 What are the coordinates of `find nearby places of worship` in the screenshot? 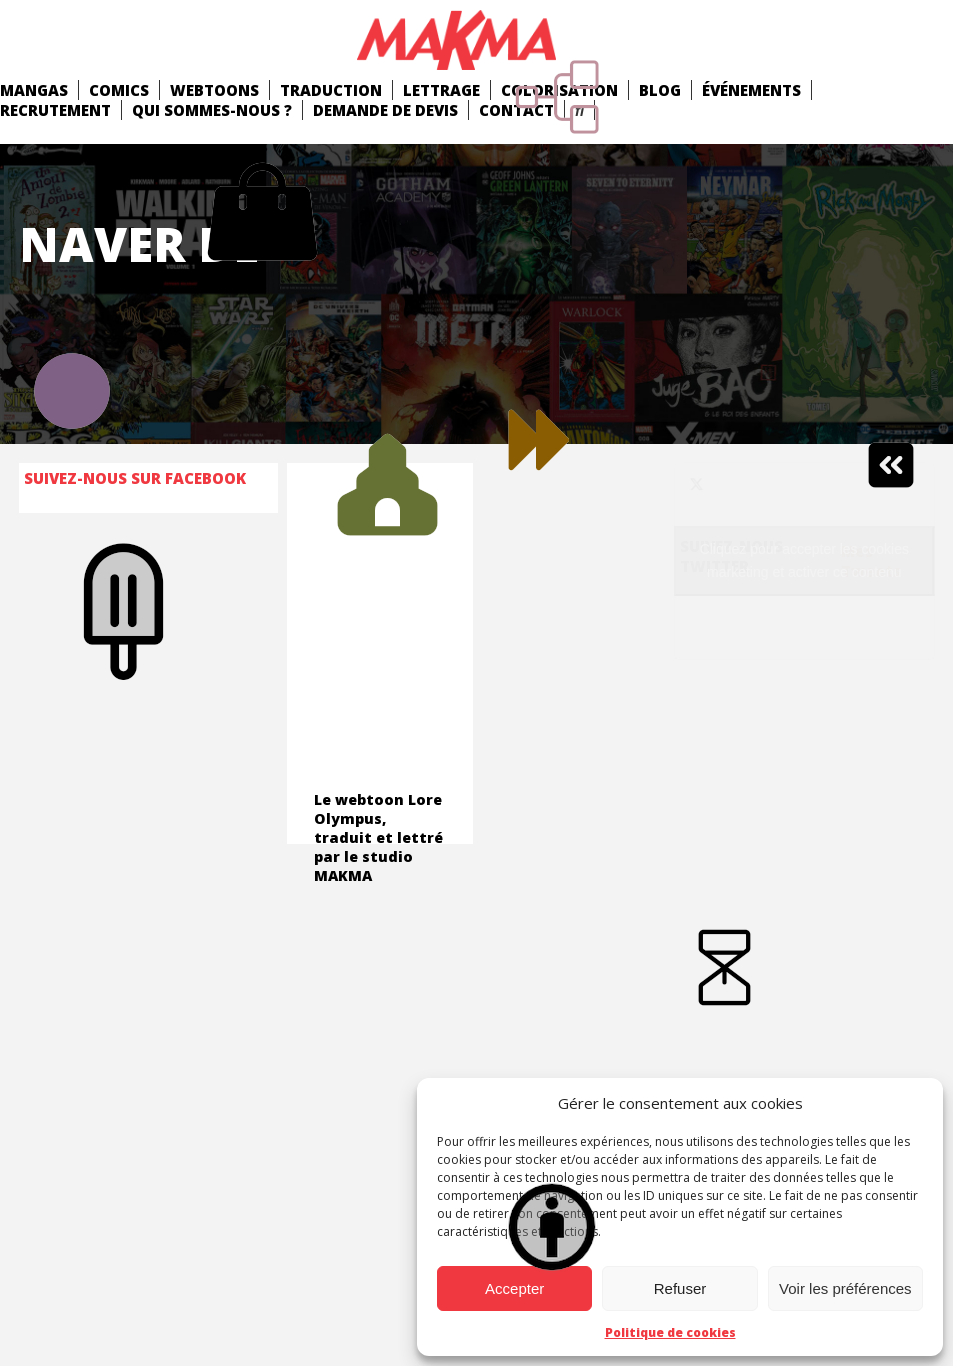 It's located at (387, 485).